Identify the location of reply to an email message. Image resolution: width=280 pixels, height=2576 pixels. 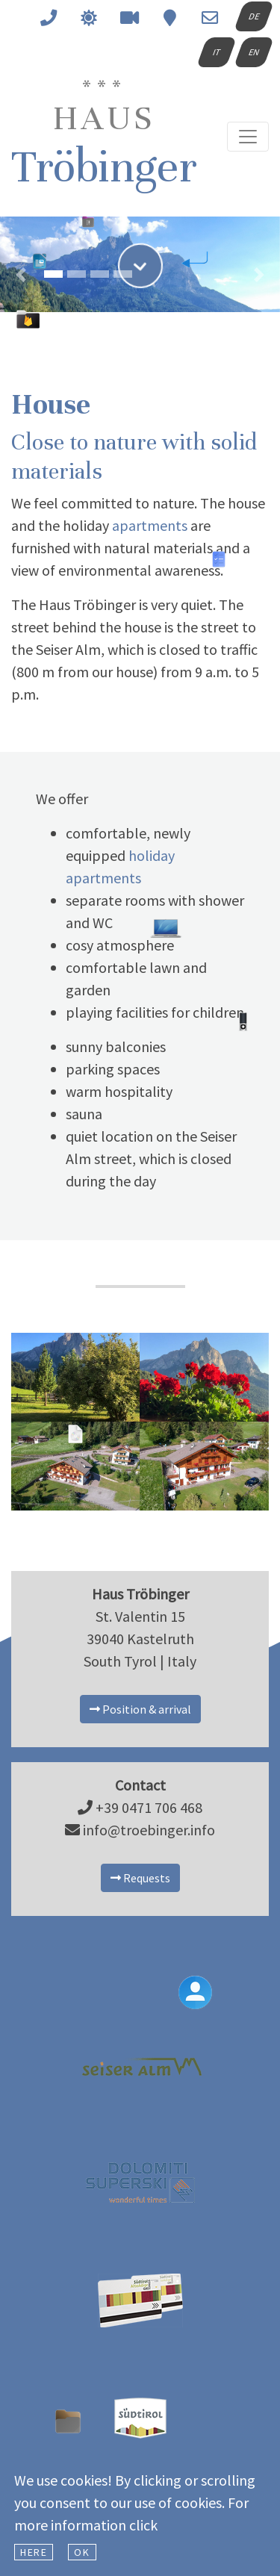
(194, 258).